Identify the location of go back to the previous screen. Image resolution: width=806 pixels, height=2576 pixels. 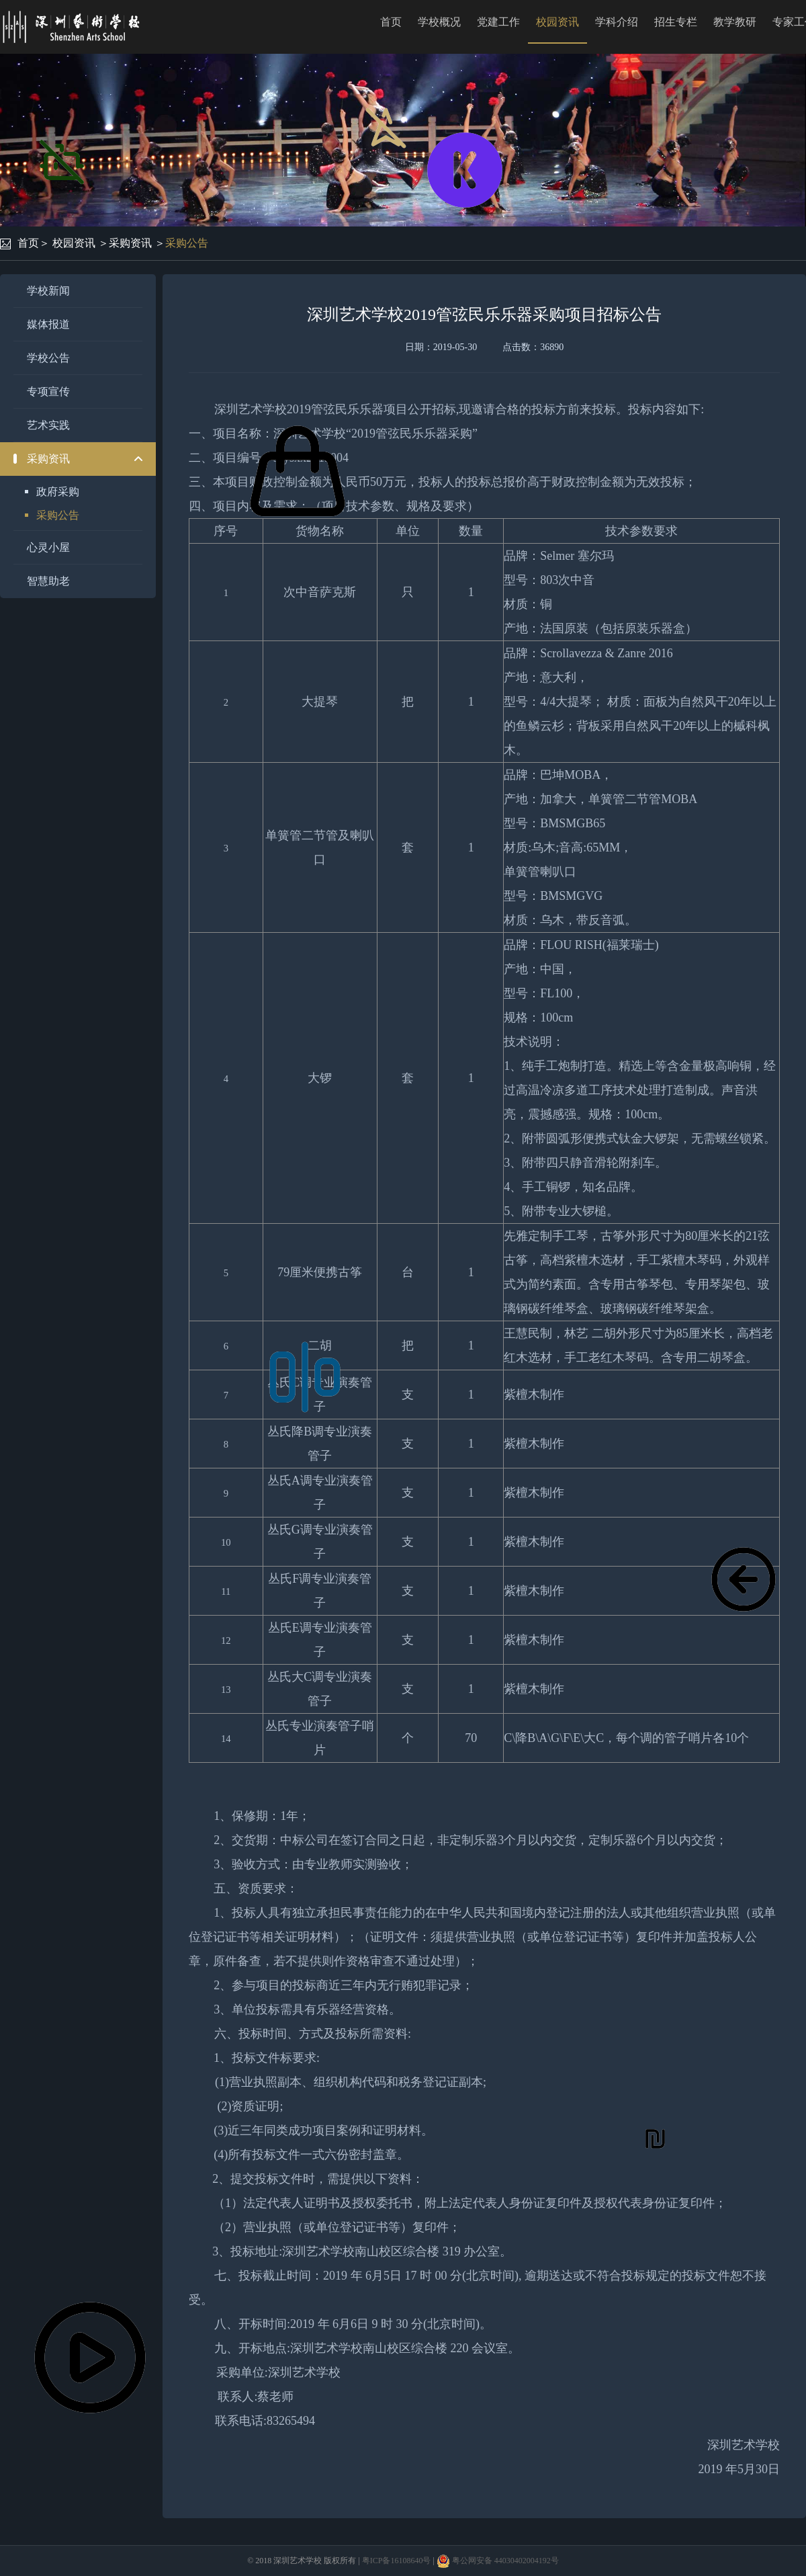
(744, 1579).